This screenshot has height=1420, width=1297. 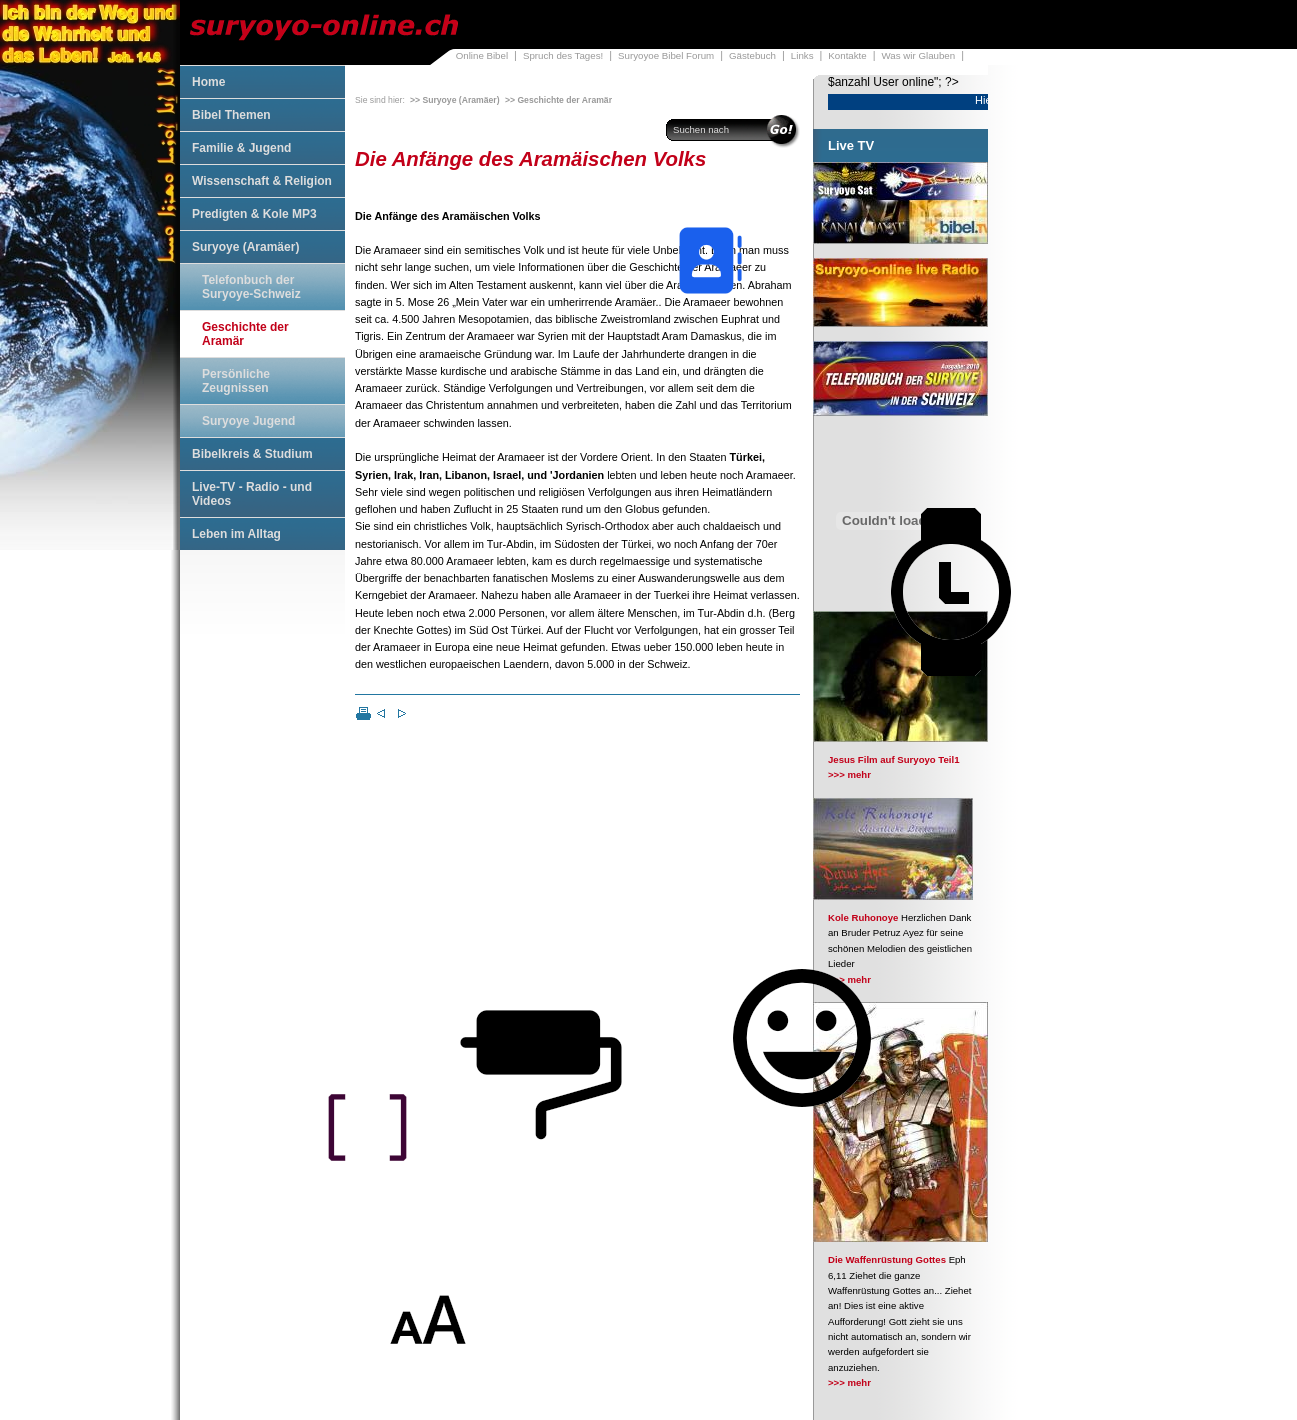 What do you see at coordinates (367, 1127) in the screenshot?
I see `indicates an array data type in code` at bounding box center [367, 1127].